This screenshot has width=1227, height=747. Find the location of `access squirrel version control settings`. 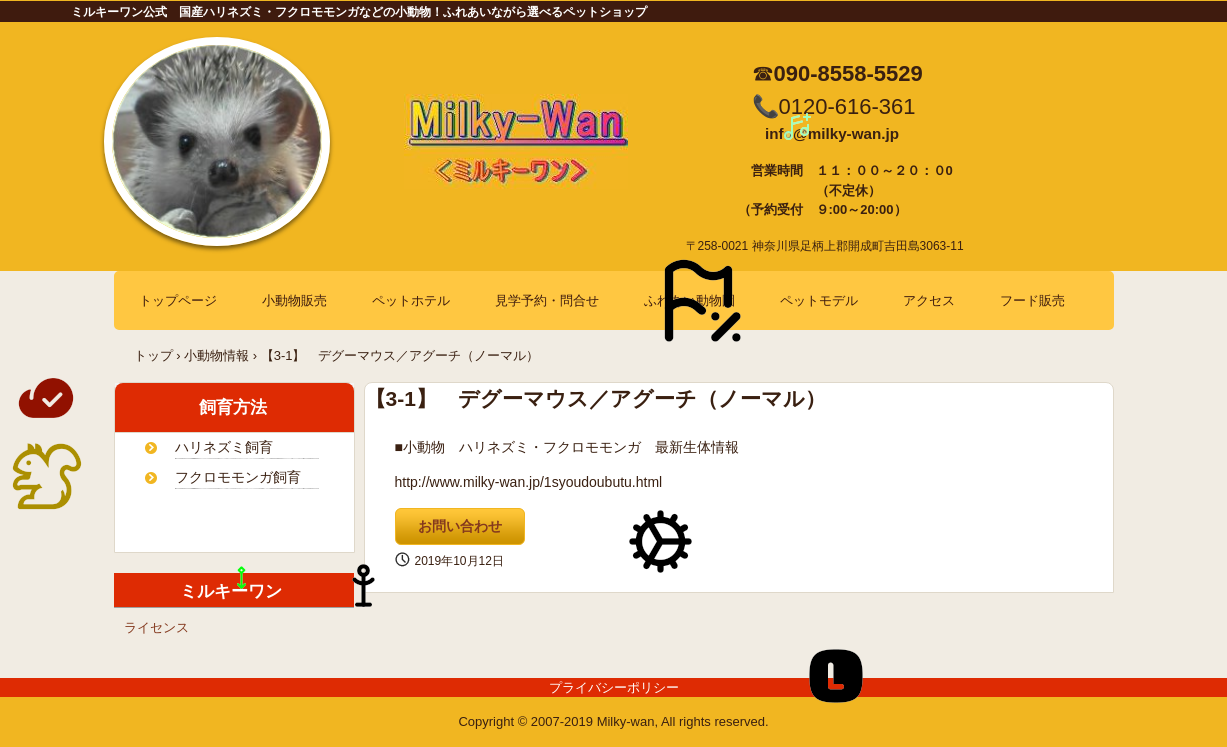

access squirrel version control settings is located at coordinates (47, 475).